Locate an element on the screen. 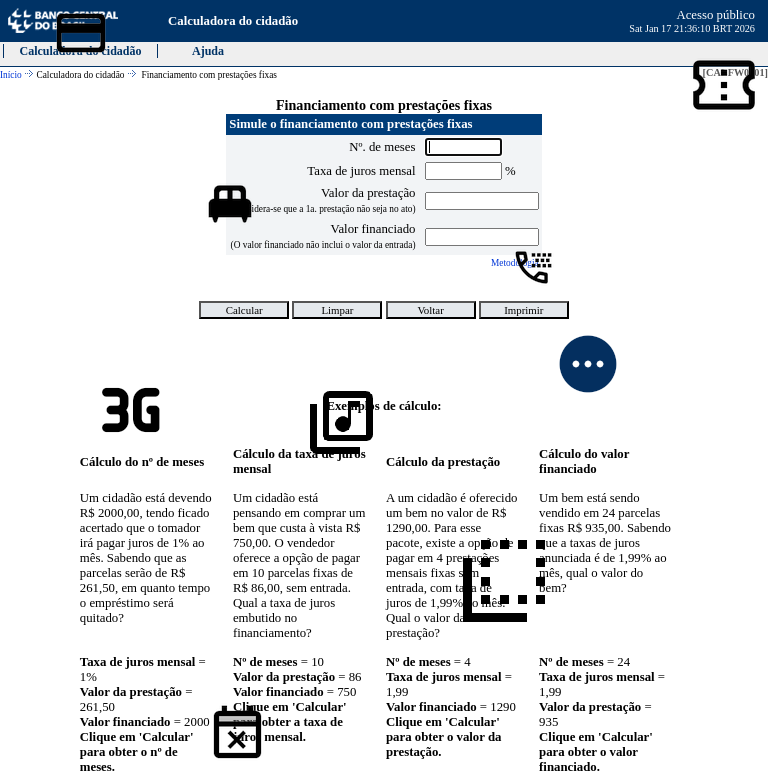 This screenshot has width=768, height=778. select single bed room option is located at coordinates (230, 204).